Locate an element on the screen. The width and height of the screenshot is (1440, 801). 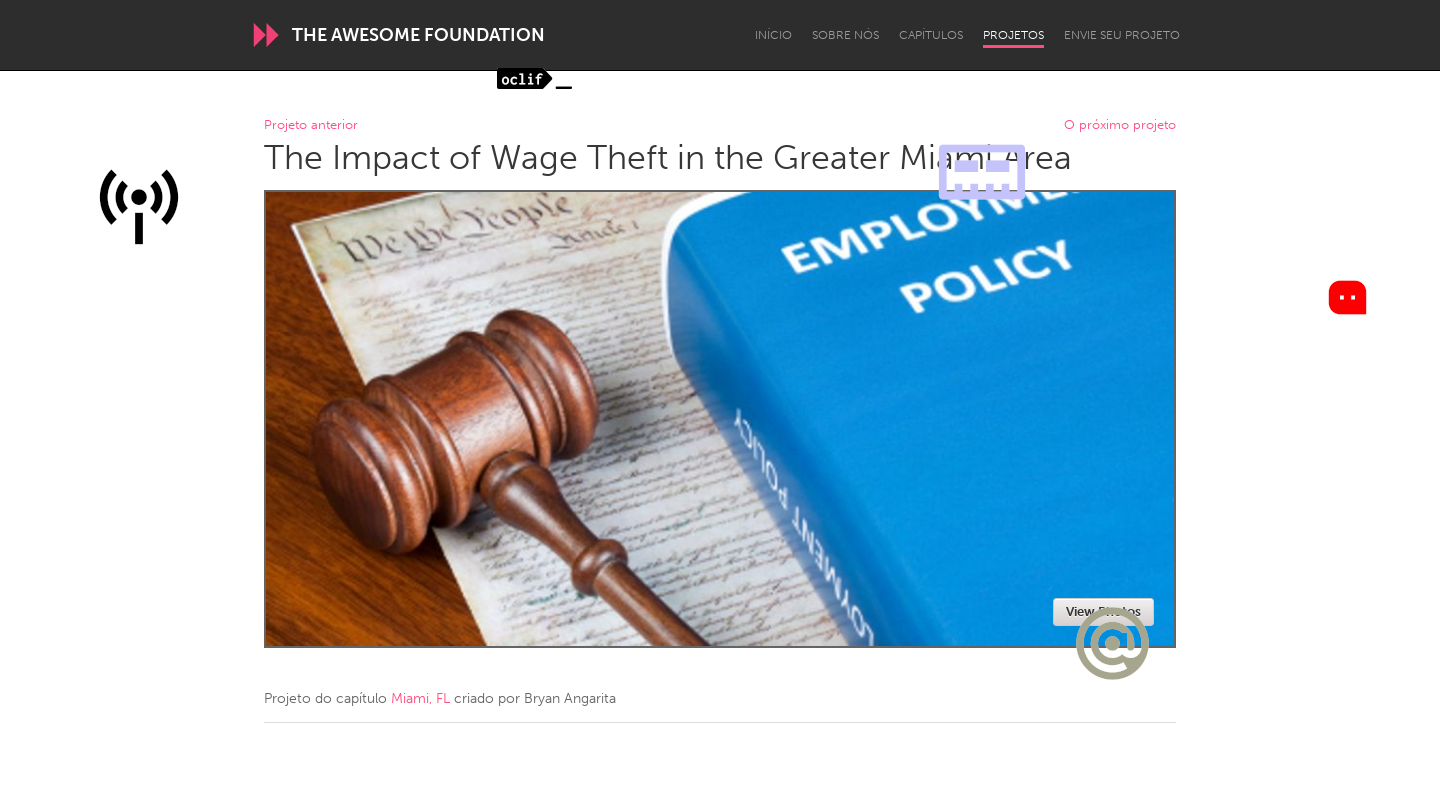
view RAM or memory usage is located at coordinates (982, 172).